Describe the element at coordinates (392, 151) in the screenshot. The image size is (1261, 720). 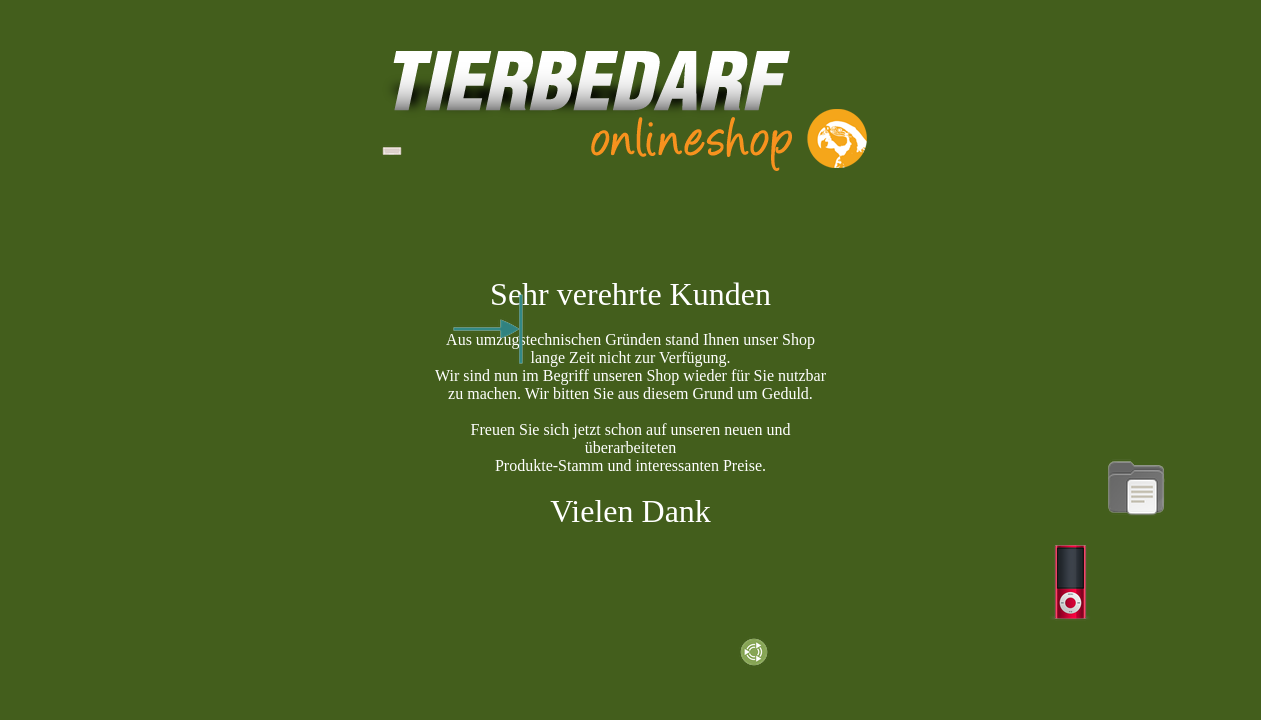
I see `connect to a bluetooth keyboard` at that location.